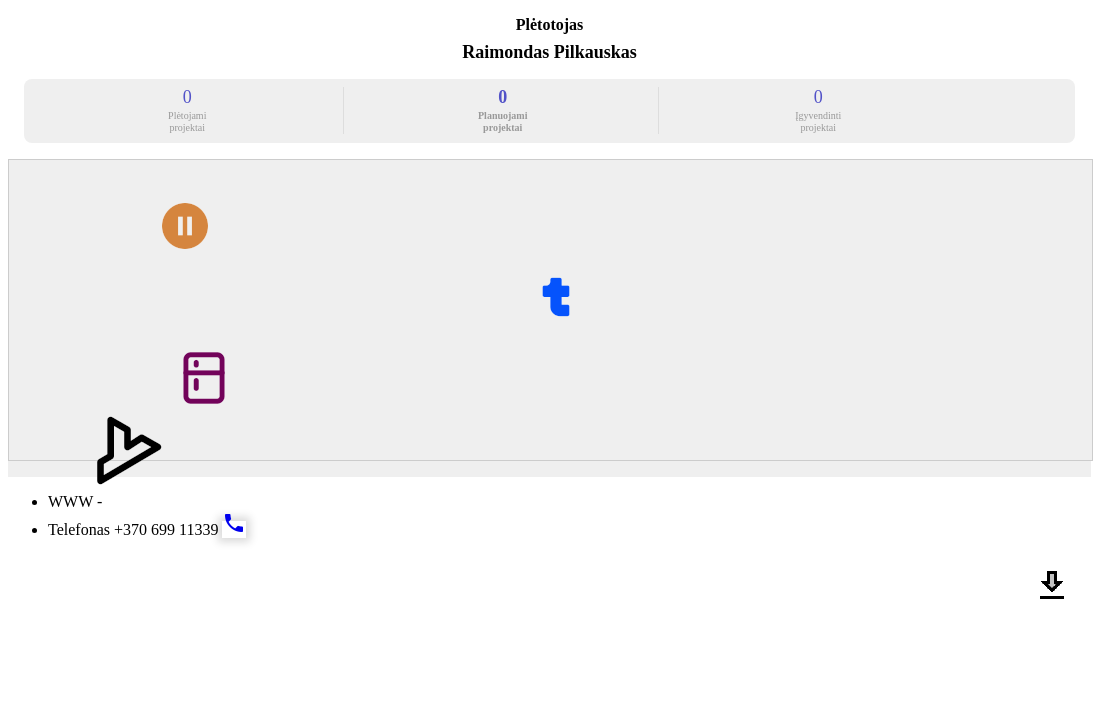 The width and height of the screenshot is (1099, 720). Describe the element at coordinates (1052, 586) in the screenshot. I see `download a file or content` at that location.